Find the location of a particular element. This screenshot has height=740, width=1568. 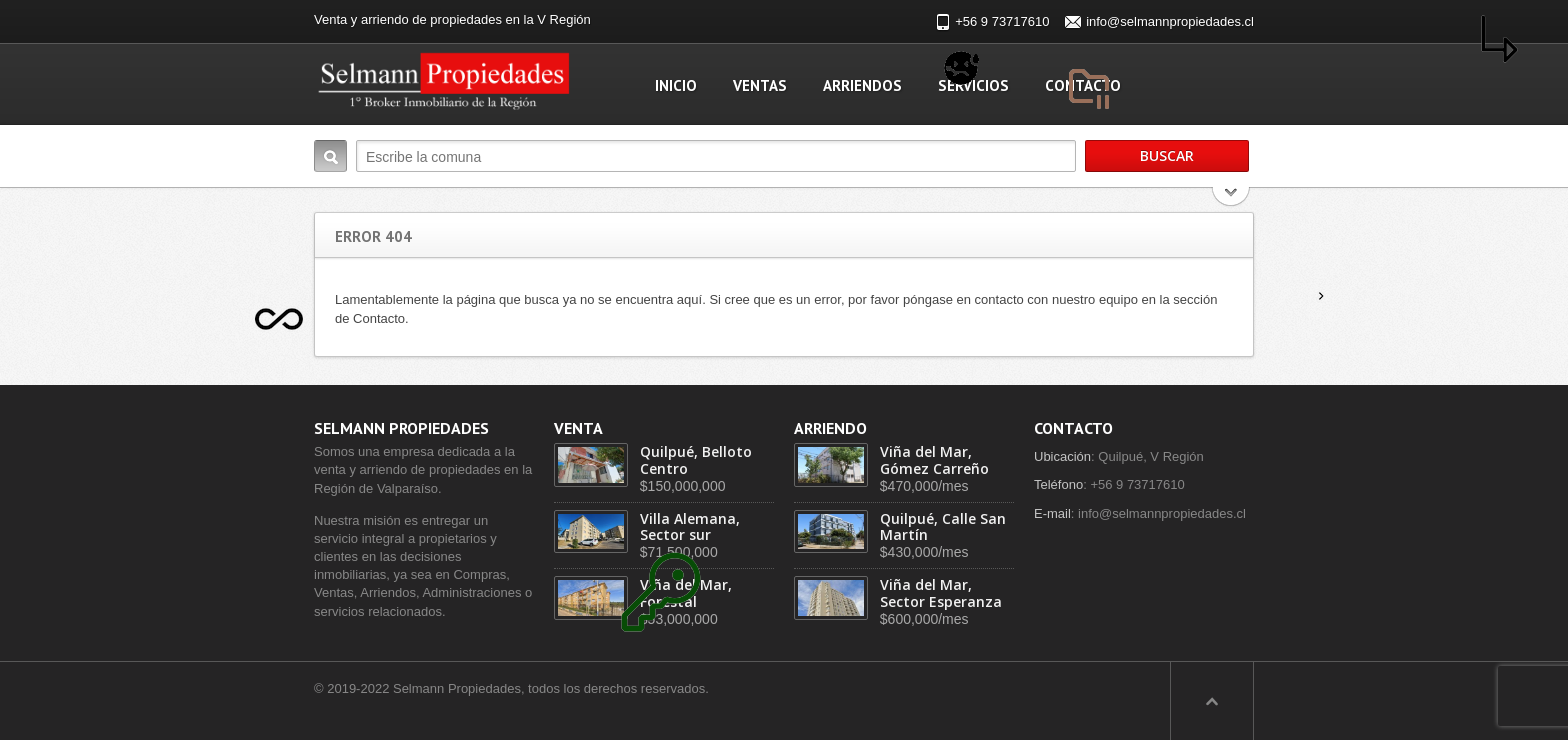

pause folder sync or backup is located at coordinates (1089, 87).